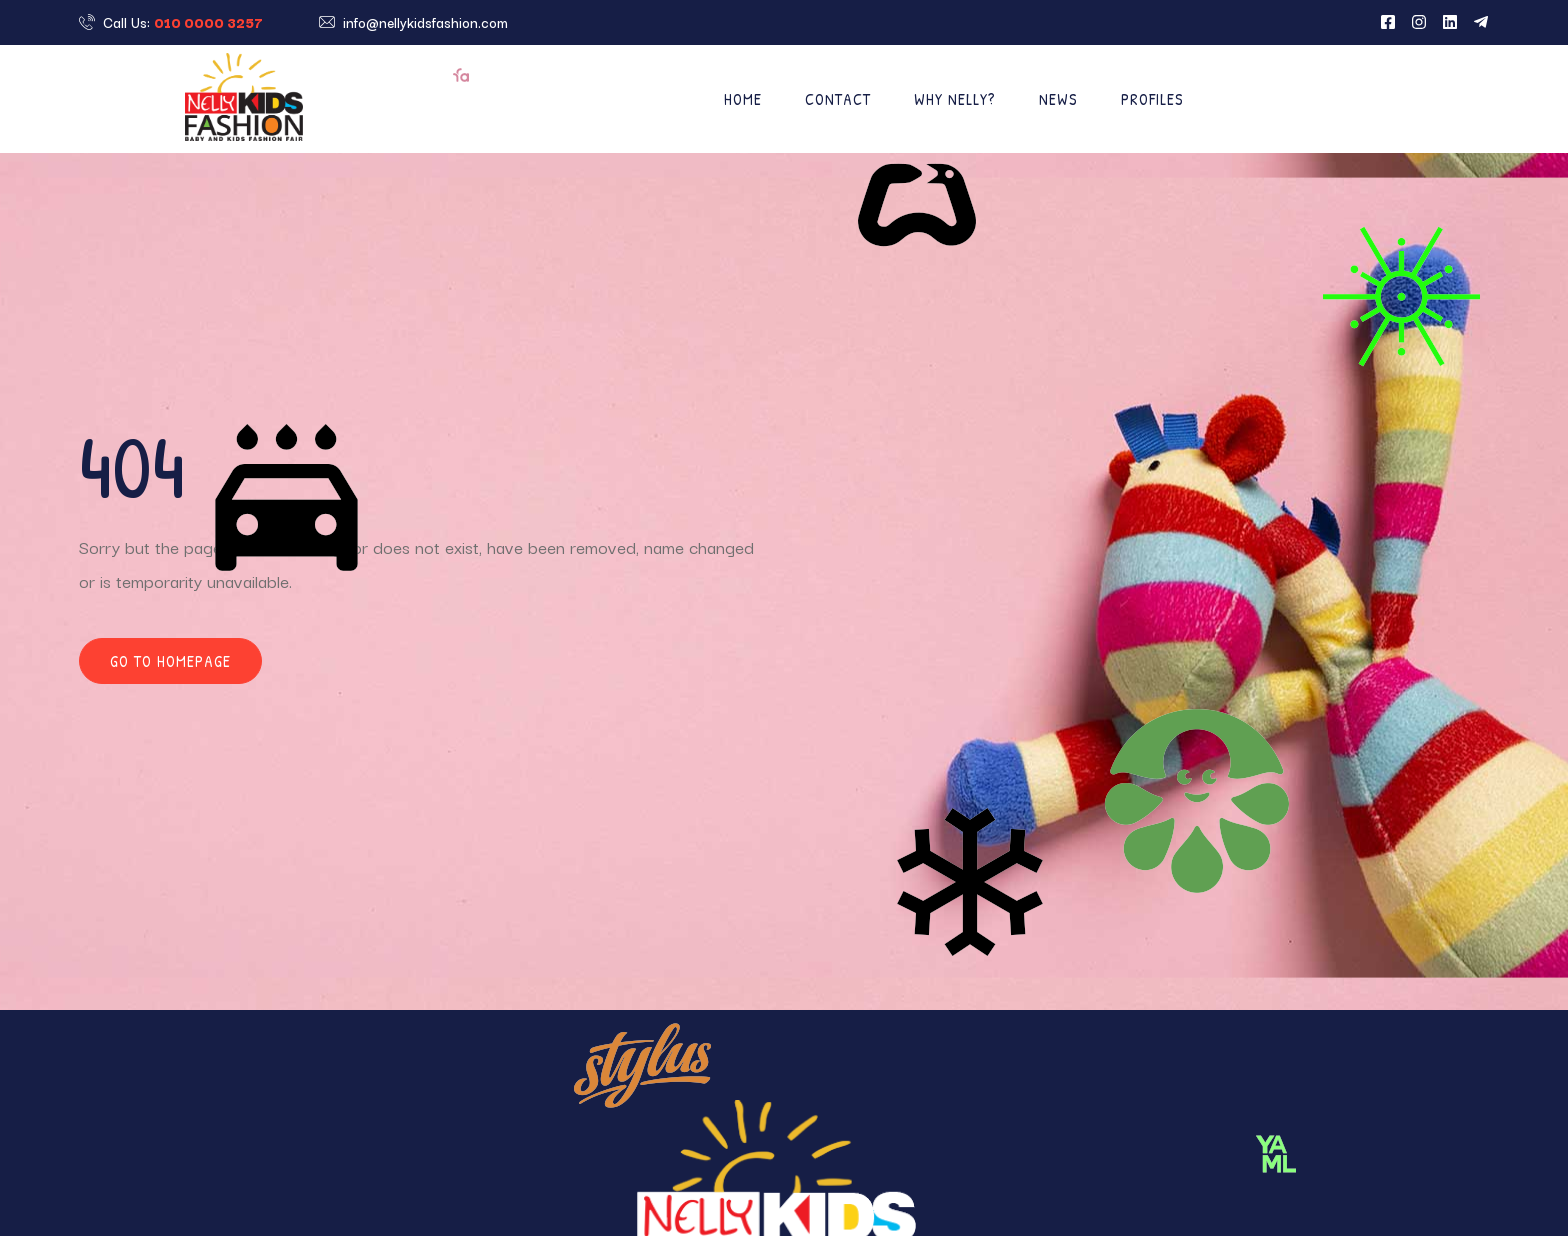  Describe the element at coordinates (970, 882) in the screenshot. I see `activate cooling or air conditioning mode` at that location.